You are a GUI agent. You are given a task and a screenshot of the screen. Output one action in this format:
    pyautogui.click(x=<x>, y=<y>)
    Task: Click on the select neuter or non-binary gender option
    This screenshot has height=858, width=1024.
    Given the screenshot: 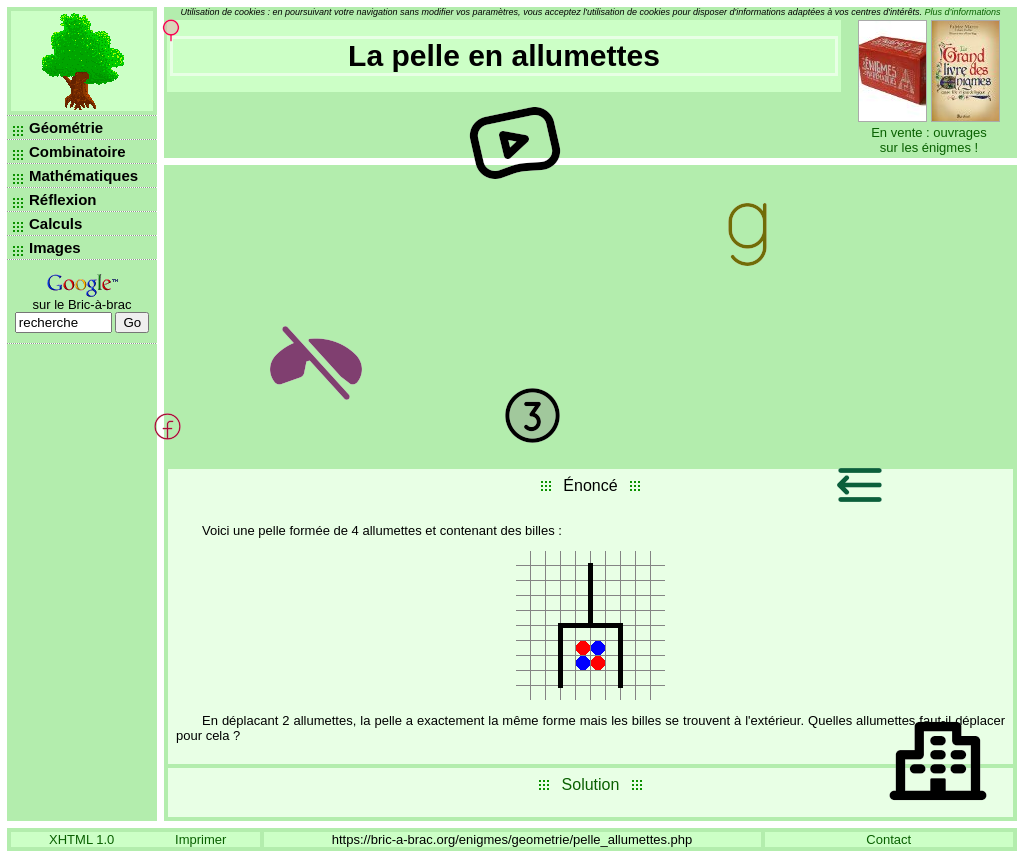 What is the action you would take?
    pyautogui.click(x=171, y=30)
    